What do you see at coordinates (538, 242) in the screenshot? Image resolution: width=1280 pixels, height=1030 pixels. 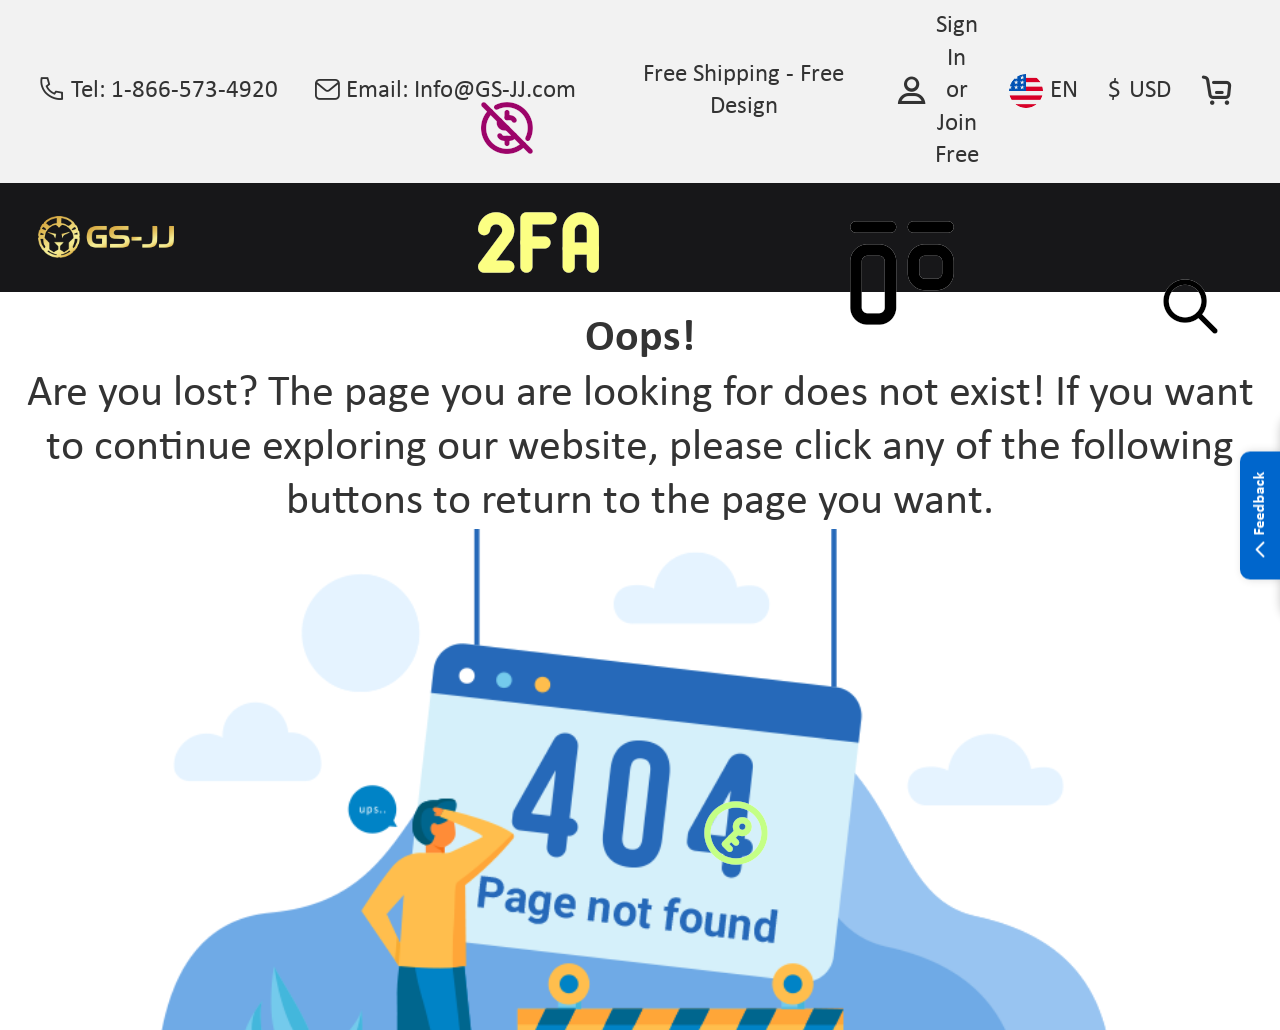 I see `enable two-factor authentication` at bounding box center [538, 242].